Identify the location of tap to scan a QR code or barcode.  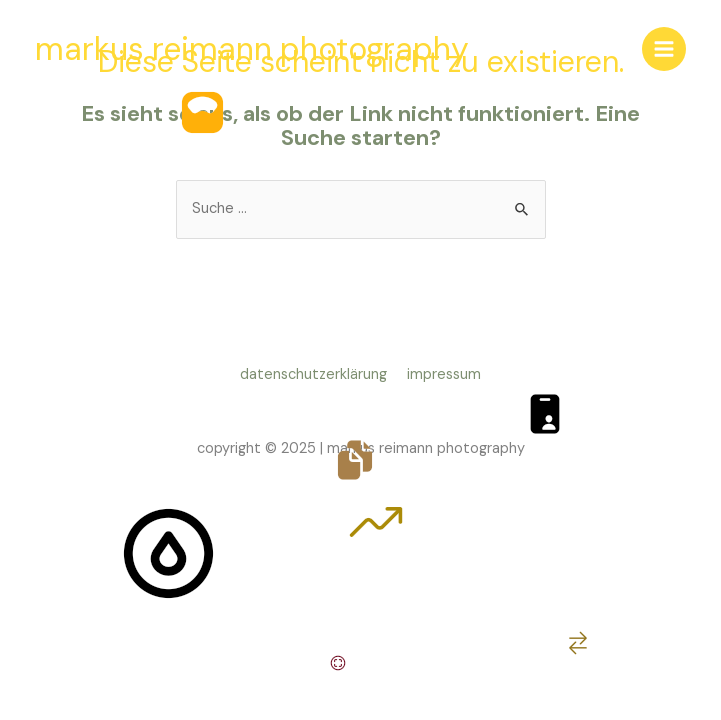
(338, 663).